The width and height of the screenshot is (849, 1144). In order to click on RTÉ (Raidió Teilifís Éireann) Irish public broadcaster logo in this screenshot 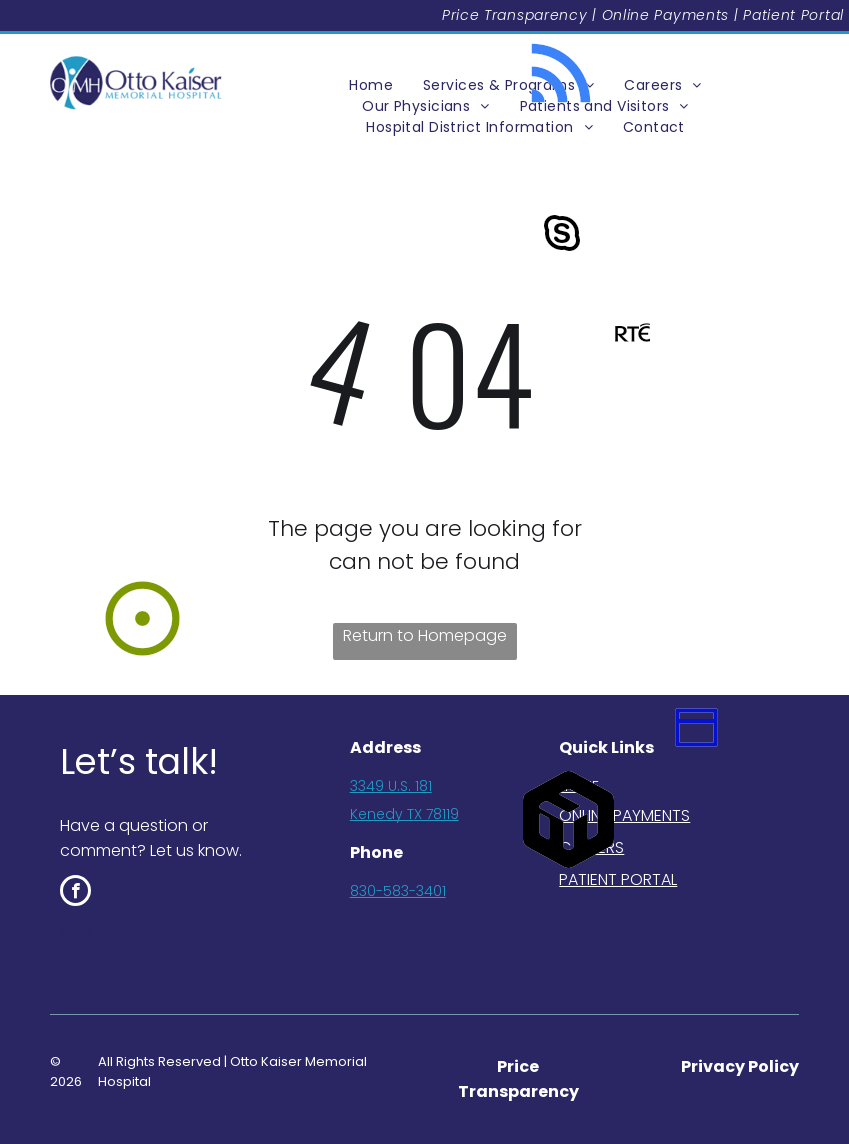, I will do `click(632, 332)`.